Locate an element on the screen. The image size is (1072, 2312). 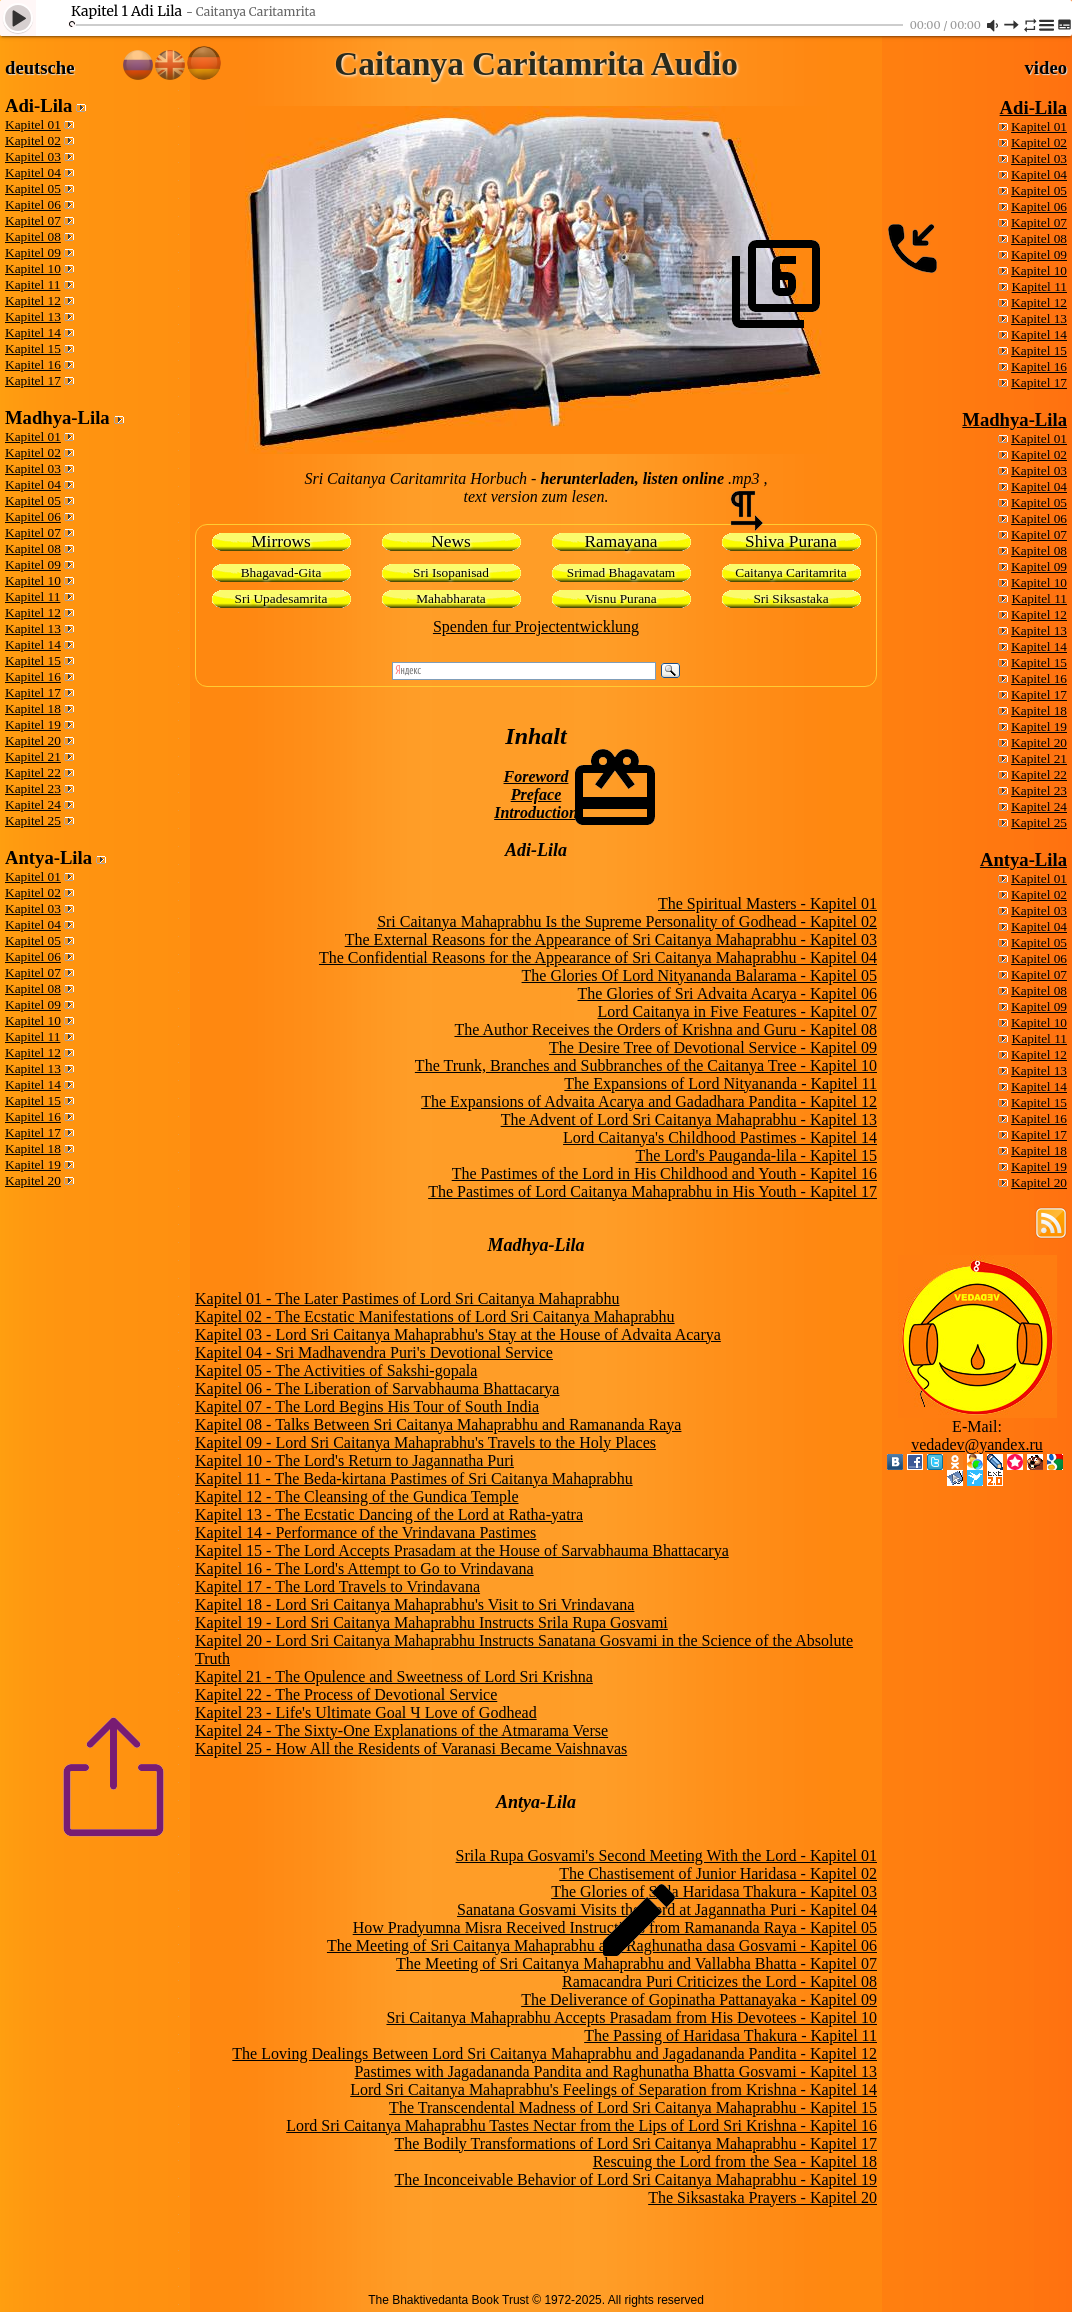
view gift card balance is located at coordinates (615, 789).